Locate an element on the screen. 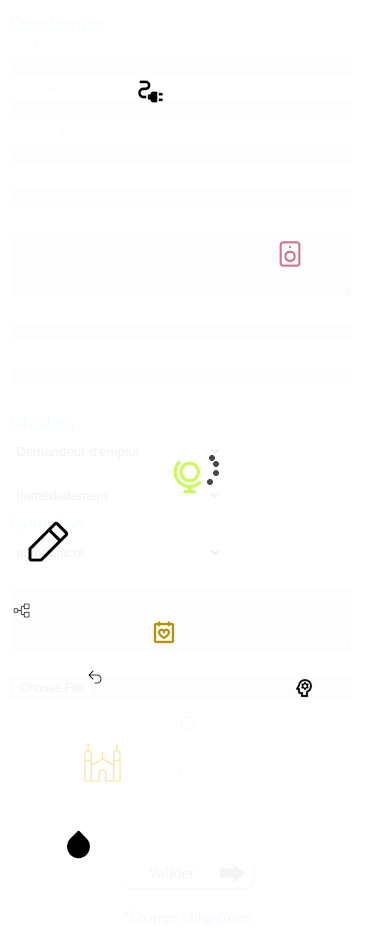 Image resolution: width=375 pixels, height=937 pixels. edit content or text is located at coordinates (47, 542).